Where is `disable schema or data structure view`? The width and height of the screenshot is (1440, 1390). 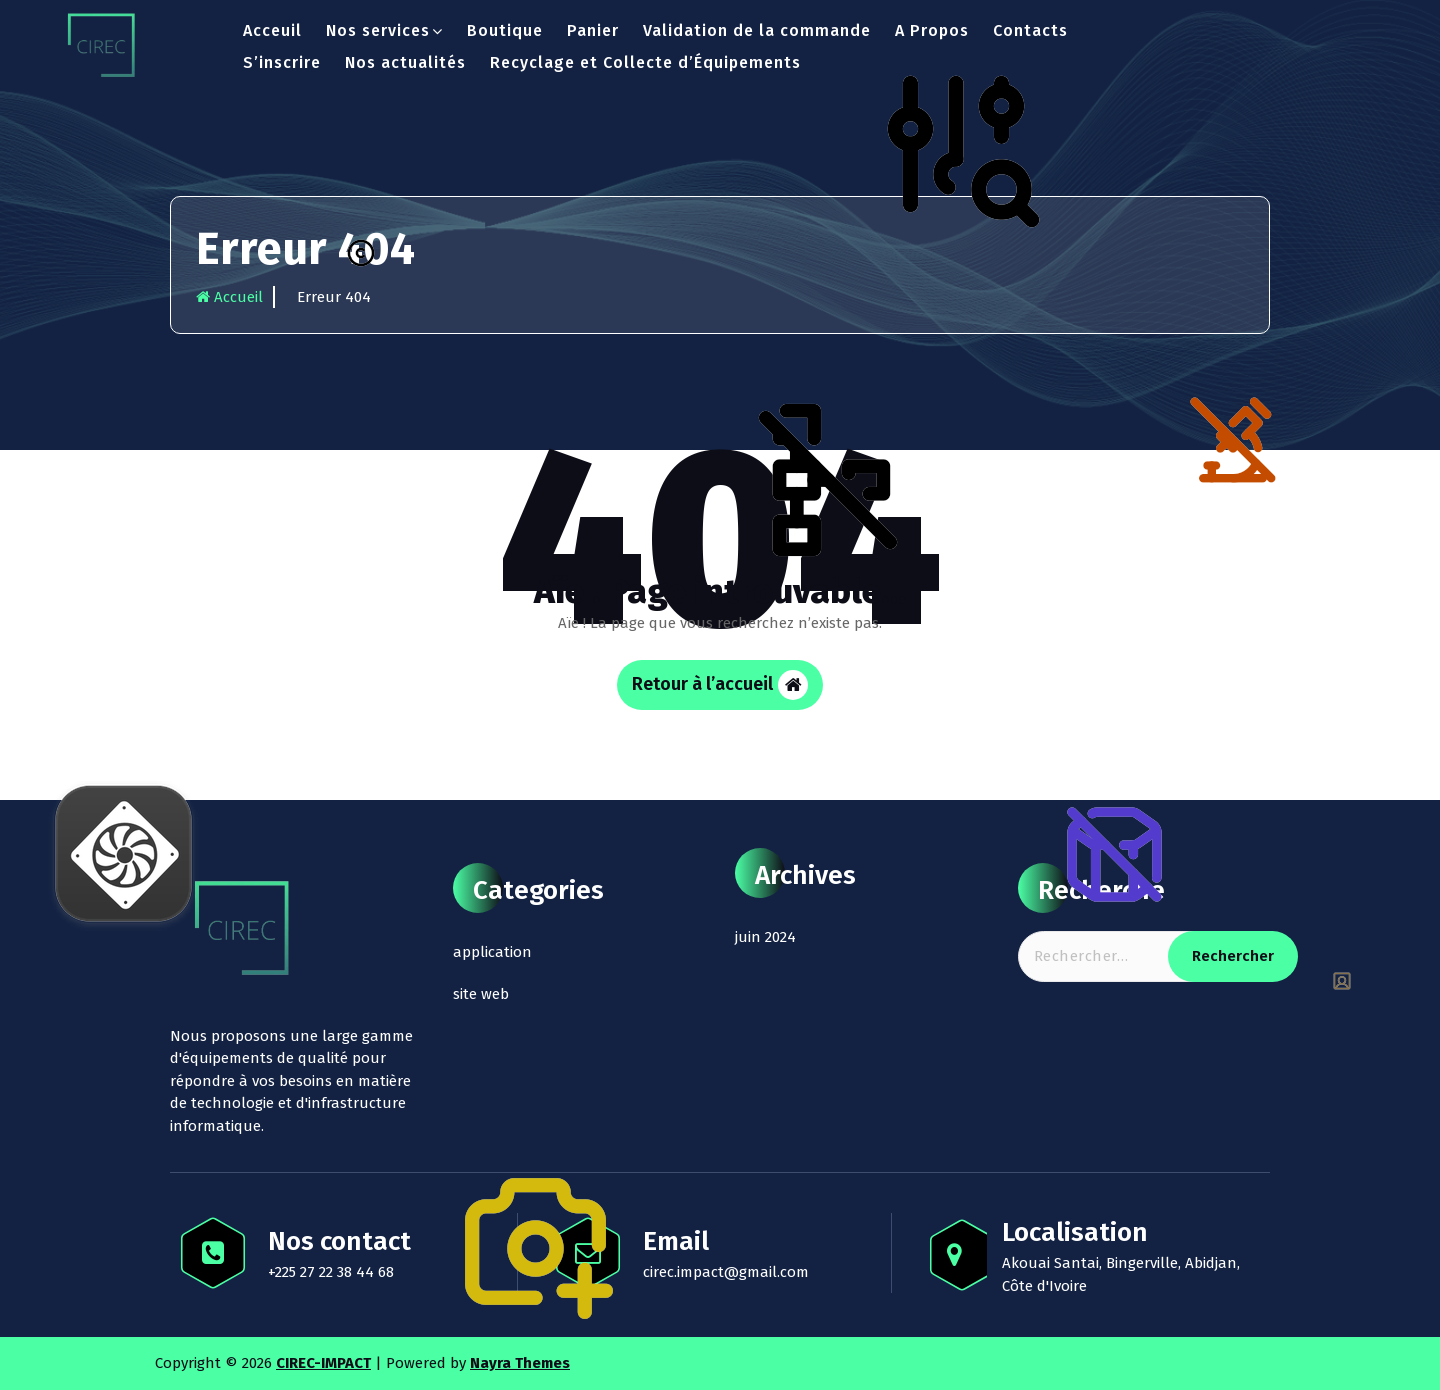
disable schema or data structure view is located at coordinates (828, 480).